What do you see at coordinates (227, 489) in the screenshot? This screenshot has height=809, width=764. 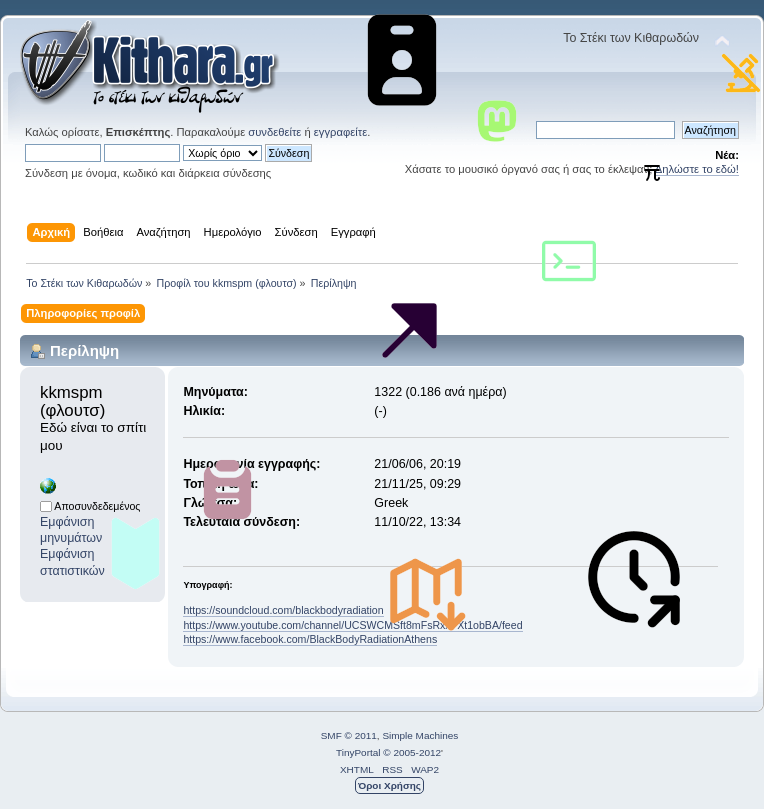 I see `view clipboard contents` at bounding box center [227, 489].